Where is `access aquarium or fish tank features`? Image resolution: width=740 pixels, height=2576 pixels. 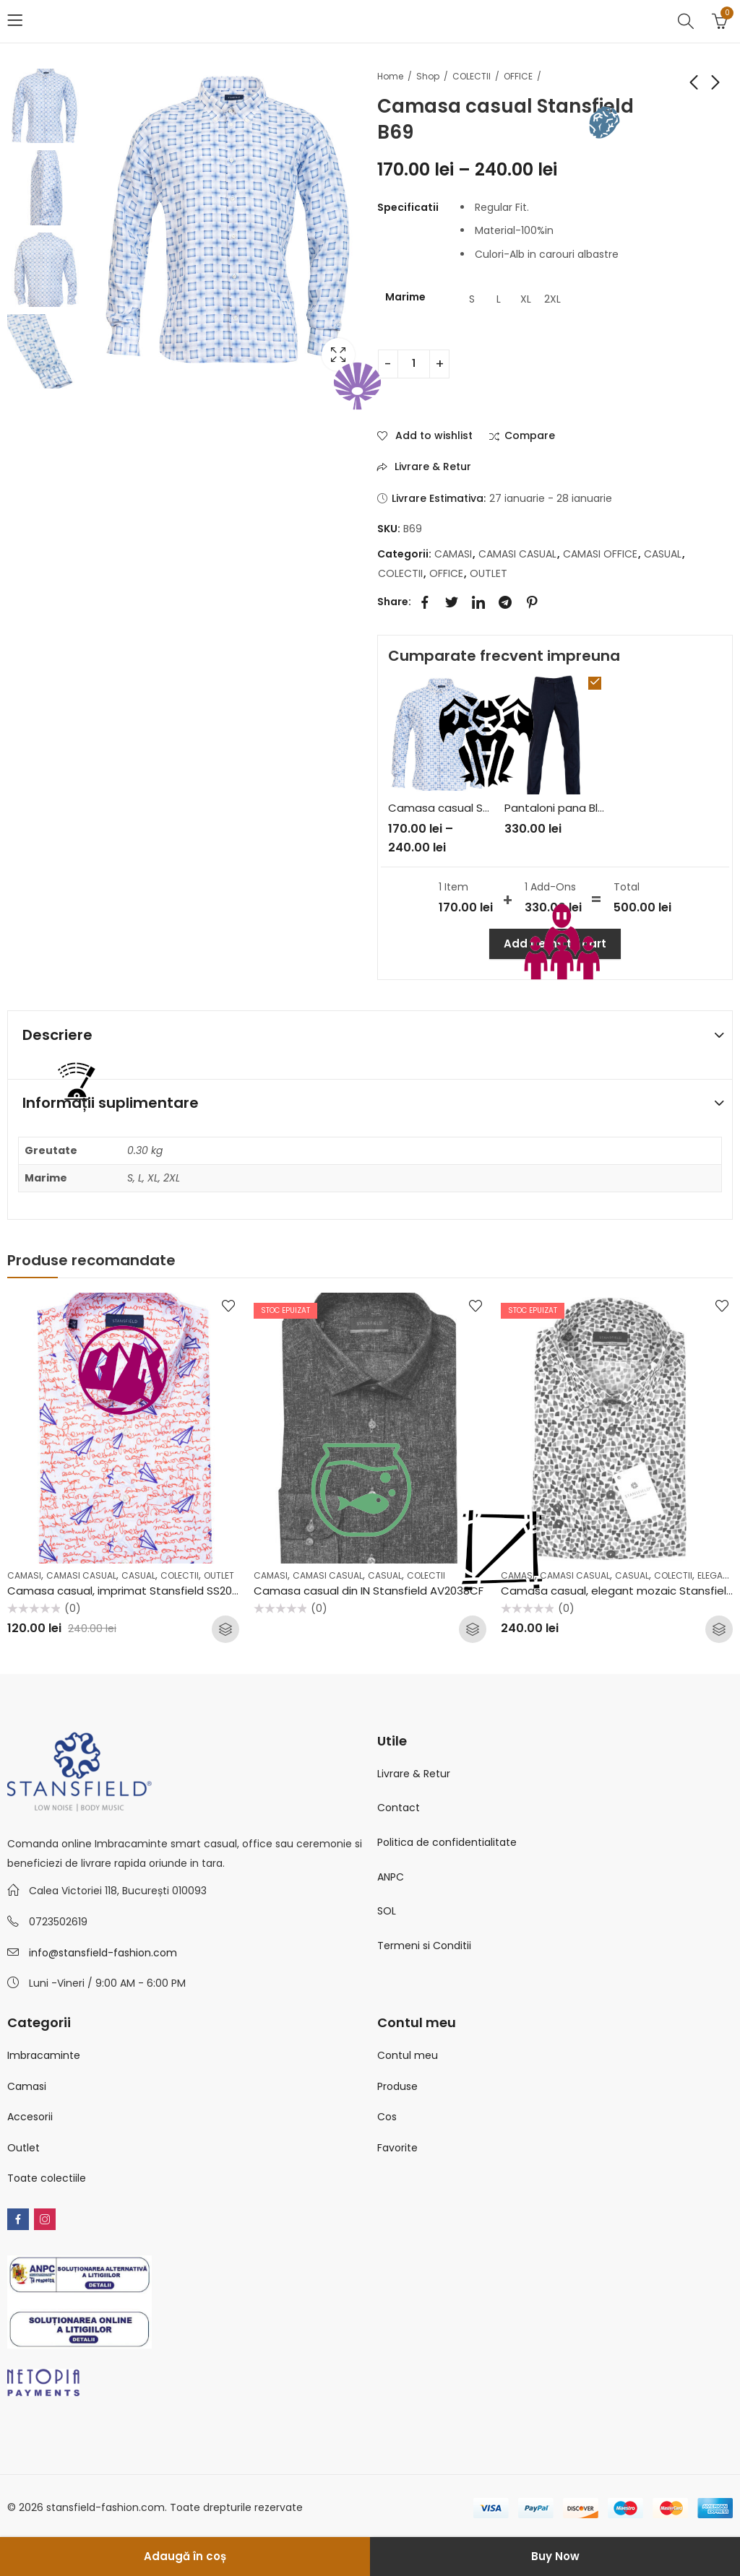
access aquarium or fish tank features is located at coordinates (361, 1490).